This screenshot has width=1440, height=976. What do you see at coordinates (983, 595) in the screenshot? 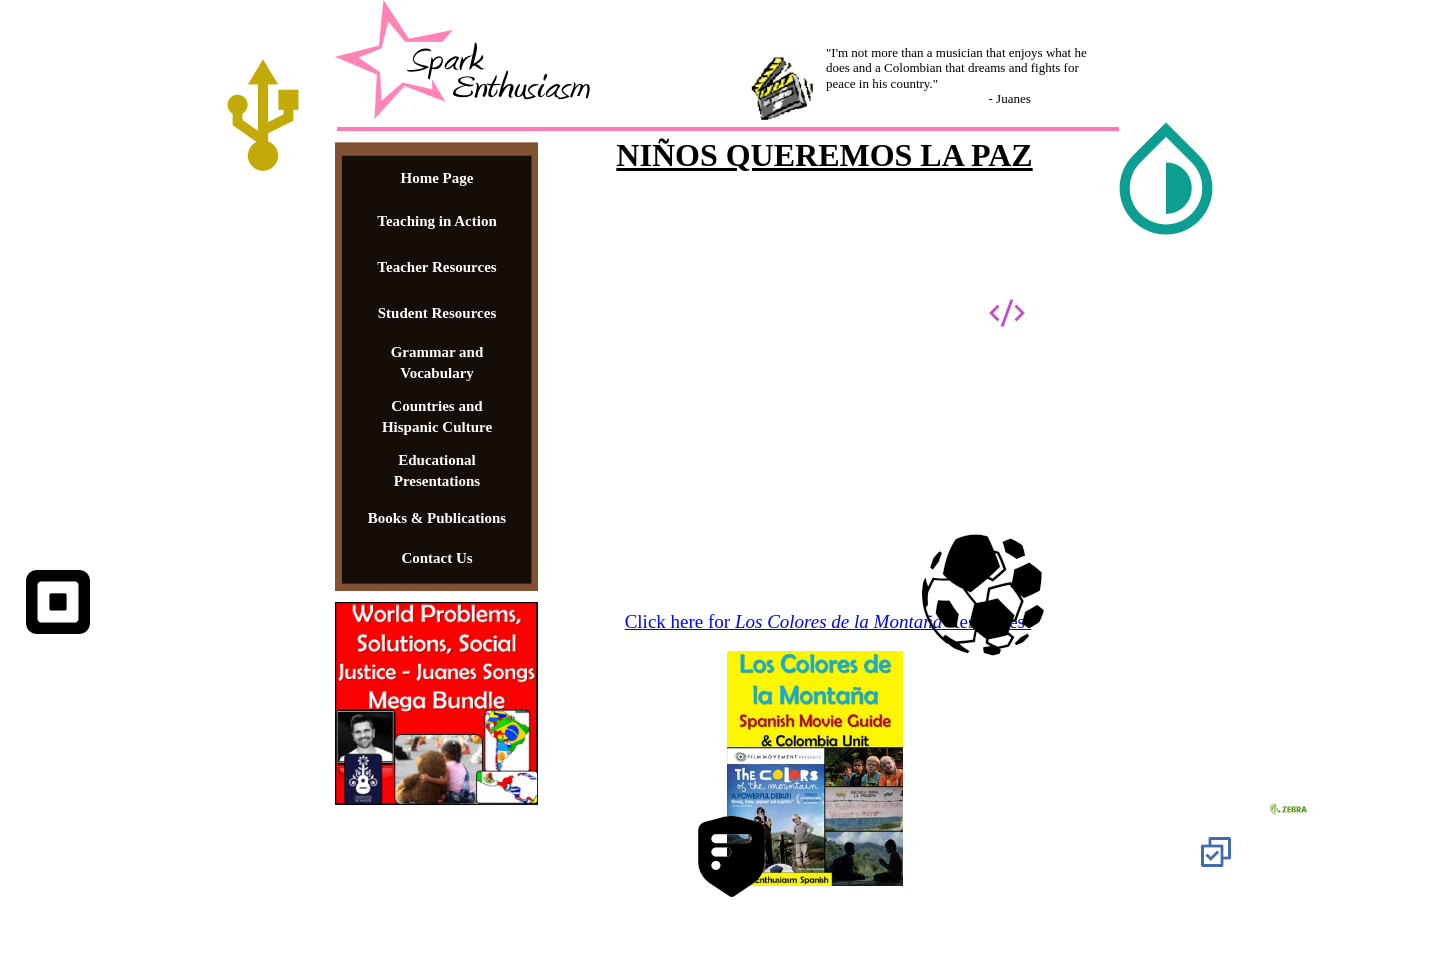
I see `view Indian Super League football content` at bounding box center [983, 595].